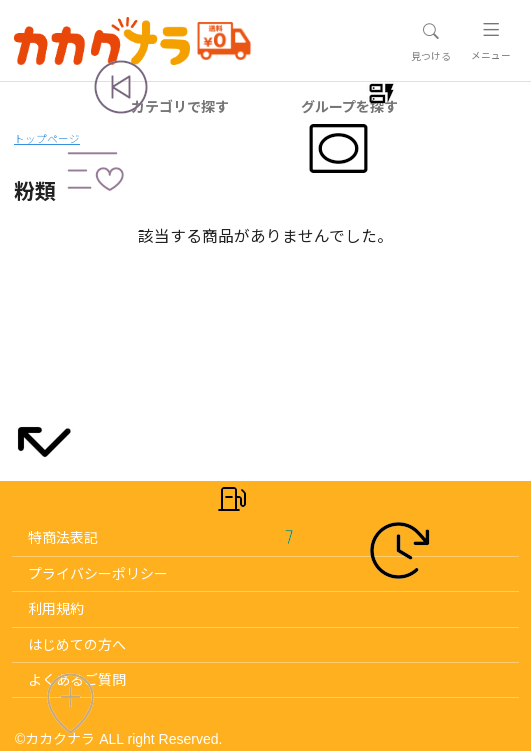 The image size is (531, 751). What do you see at coordinates (338, 148) in the screenshot?
I see `apply vignette effect to photo` at bounding box center [338, 148].